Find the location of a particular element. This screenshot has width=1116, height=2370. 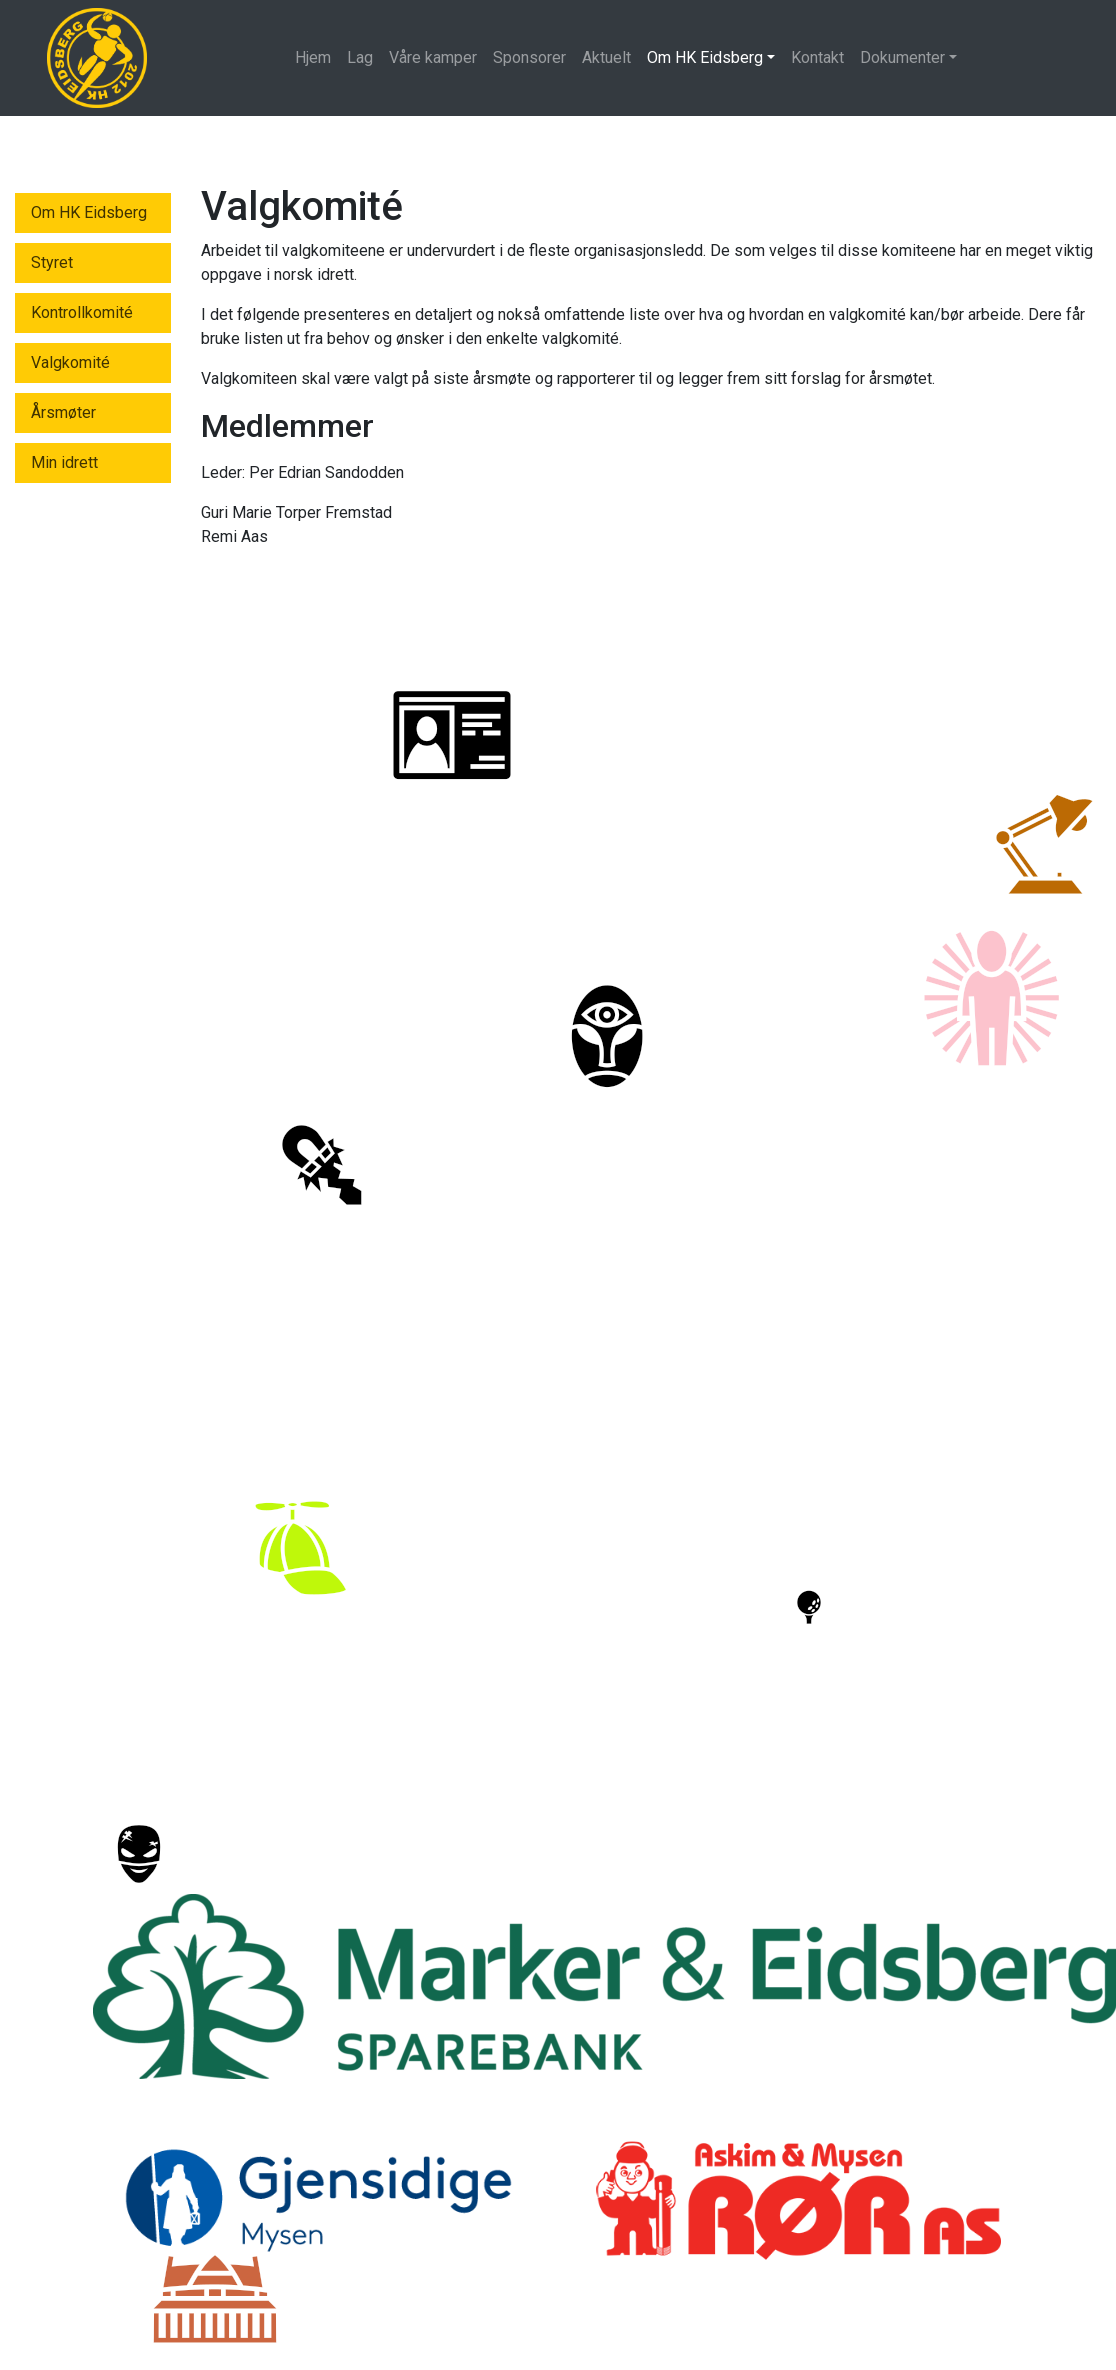

activate mystical vision or special sight ability is located at coordinates (608, 1036).